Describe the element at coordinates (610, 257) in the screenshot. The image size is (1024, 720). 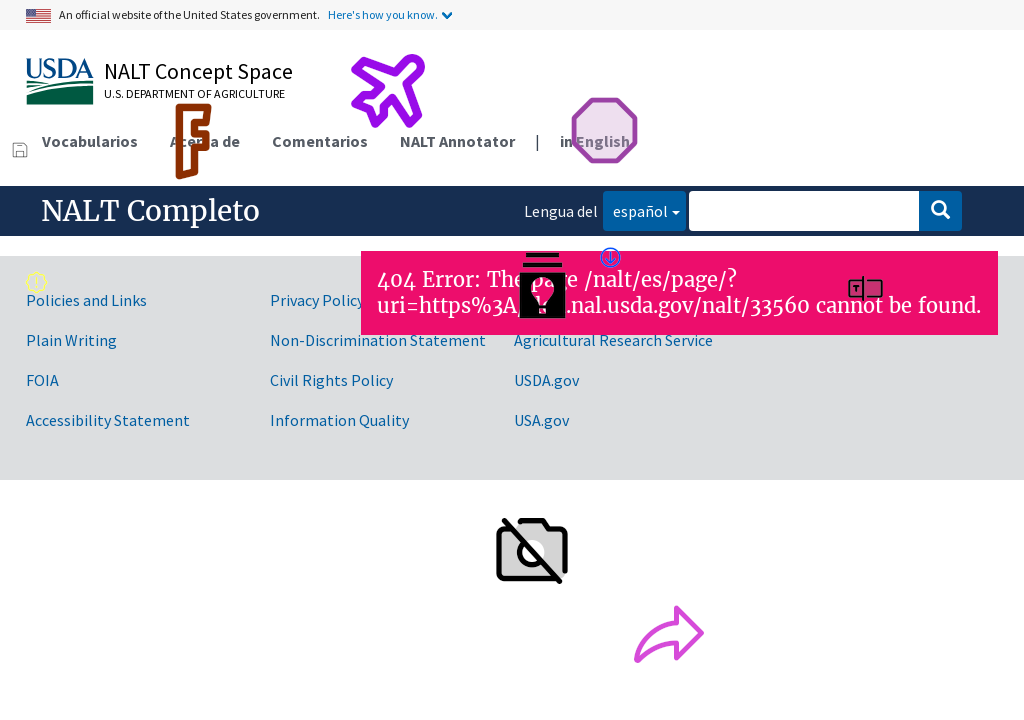
I see `download a file or resource` at that location.